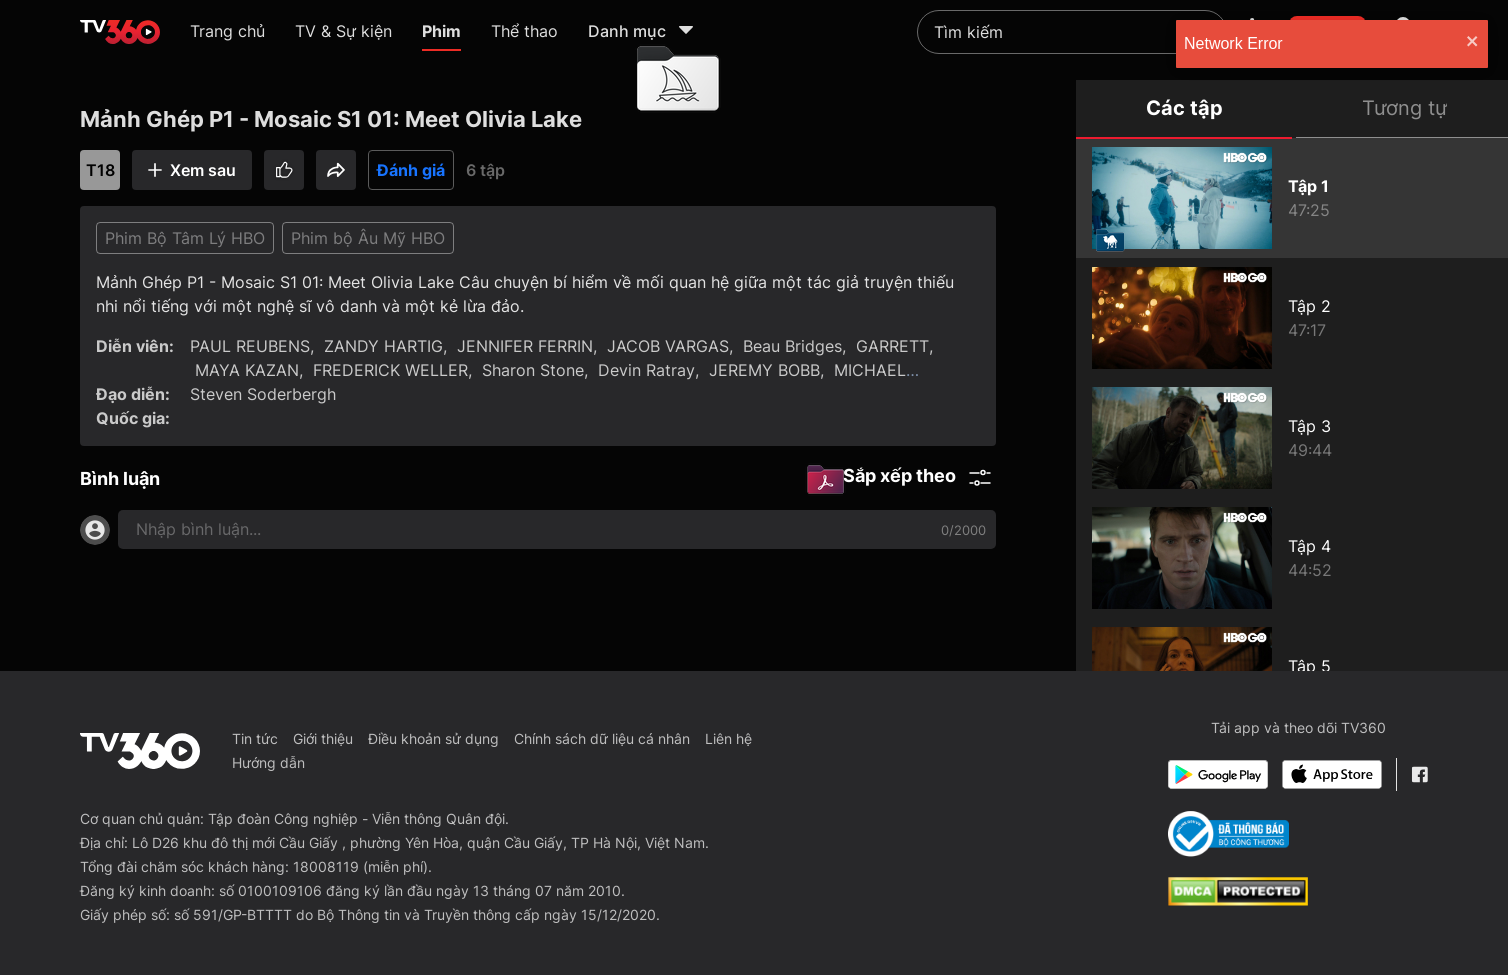  What do you see at coordinates (1110, 241) in the screenshot?
I see `folder containing perl scripts or projects` at bounding box center [1110, 241].